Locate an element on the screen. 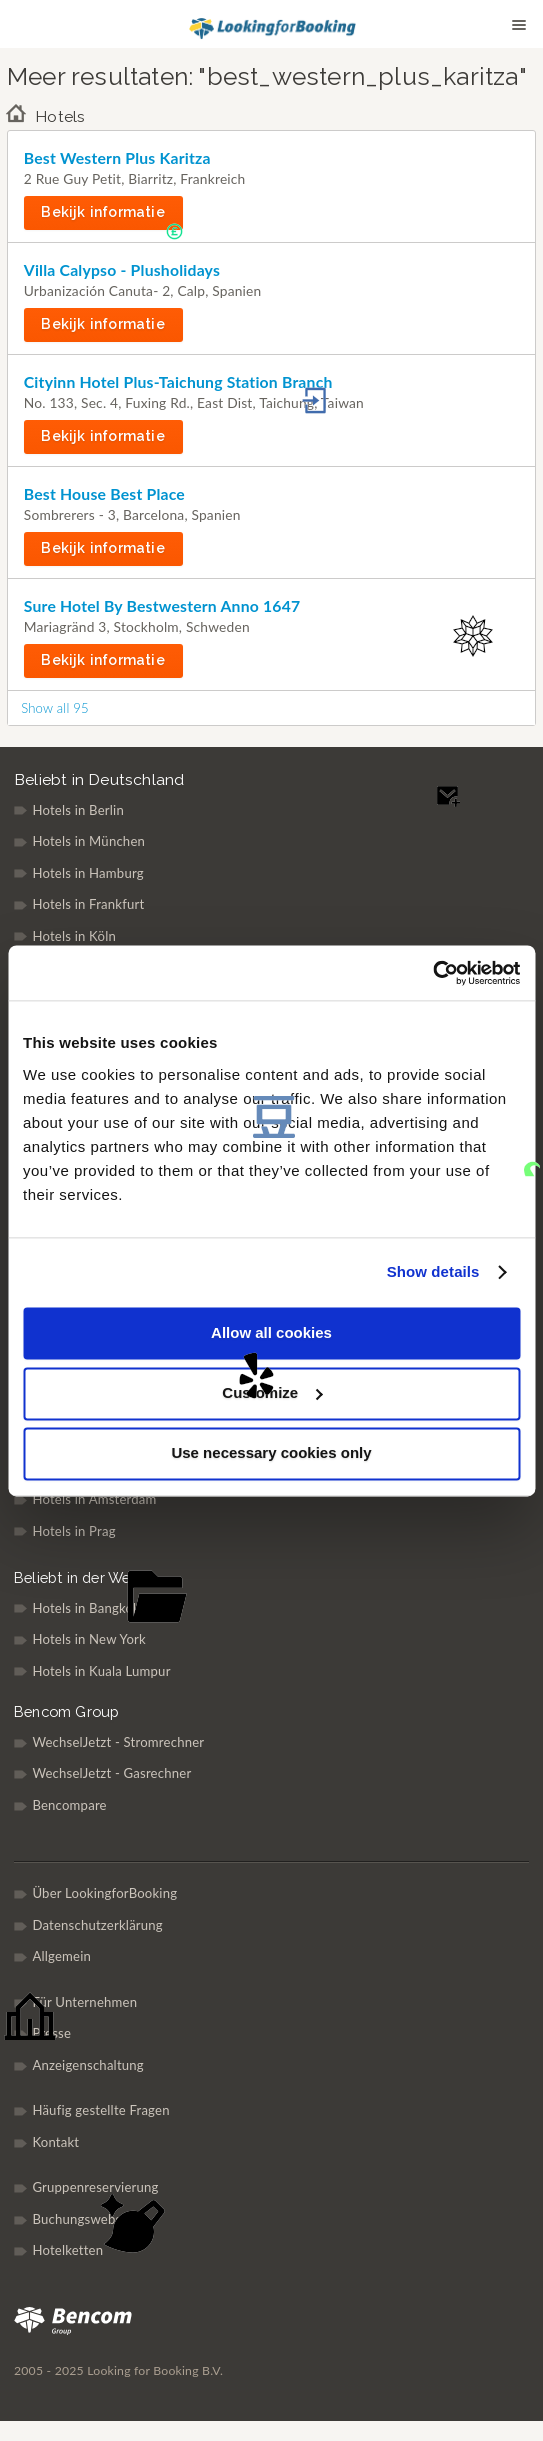 This screenshot has width=543, height=2441. compose a new email is located at coordinates (447, 795).